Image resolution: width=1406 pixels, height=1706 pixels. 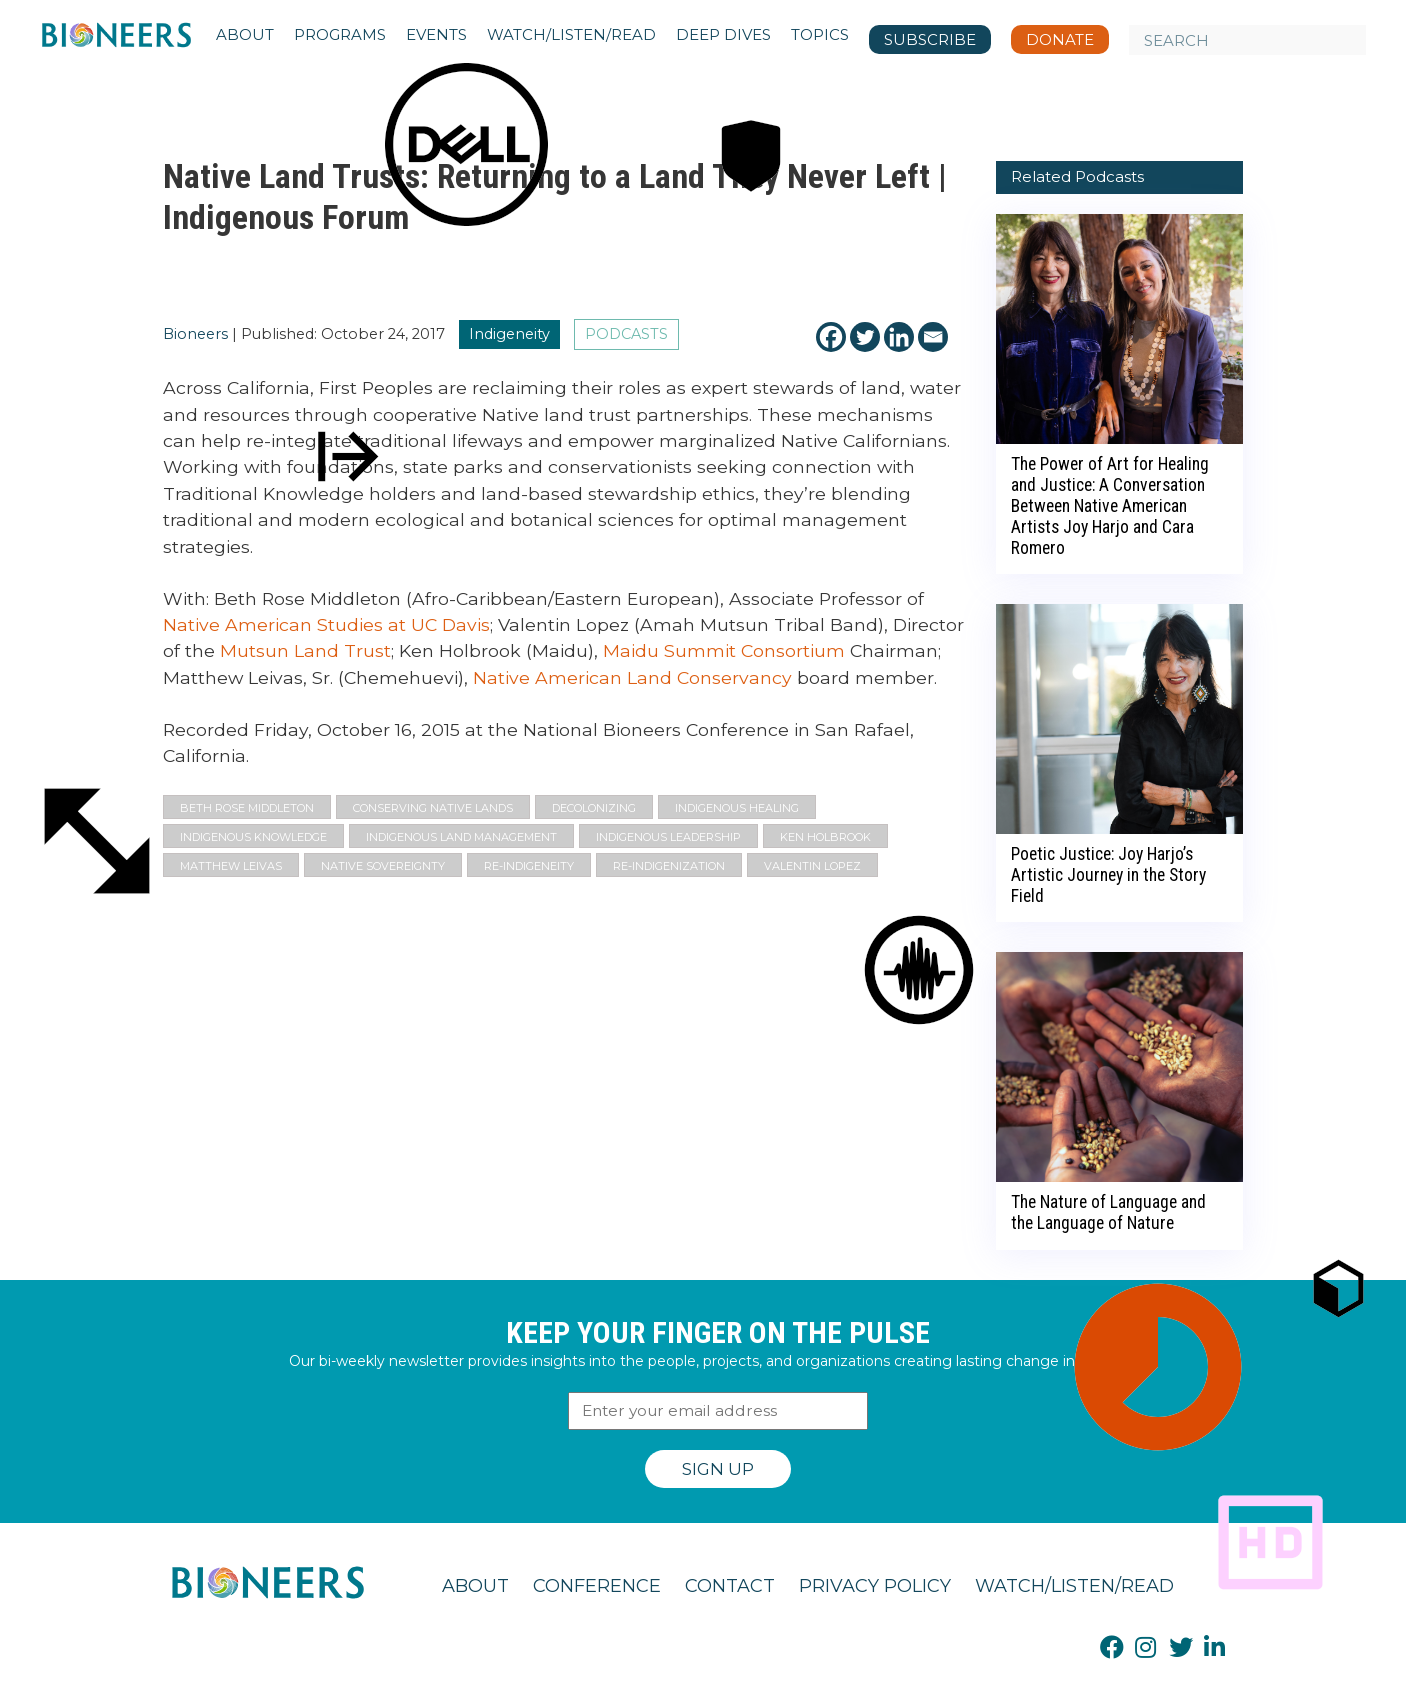 I want to click on expand panel to the right, so click(x=346, y=456).